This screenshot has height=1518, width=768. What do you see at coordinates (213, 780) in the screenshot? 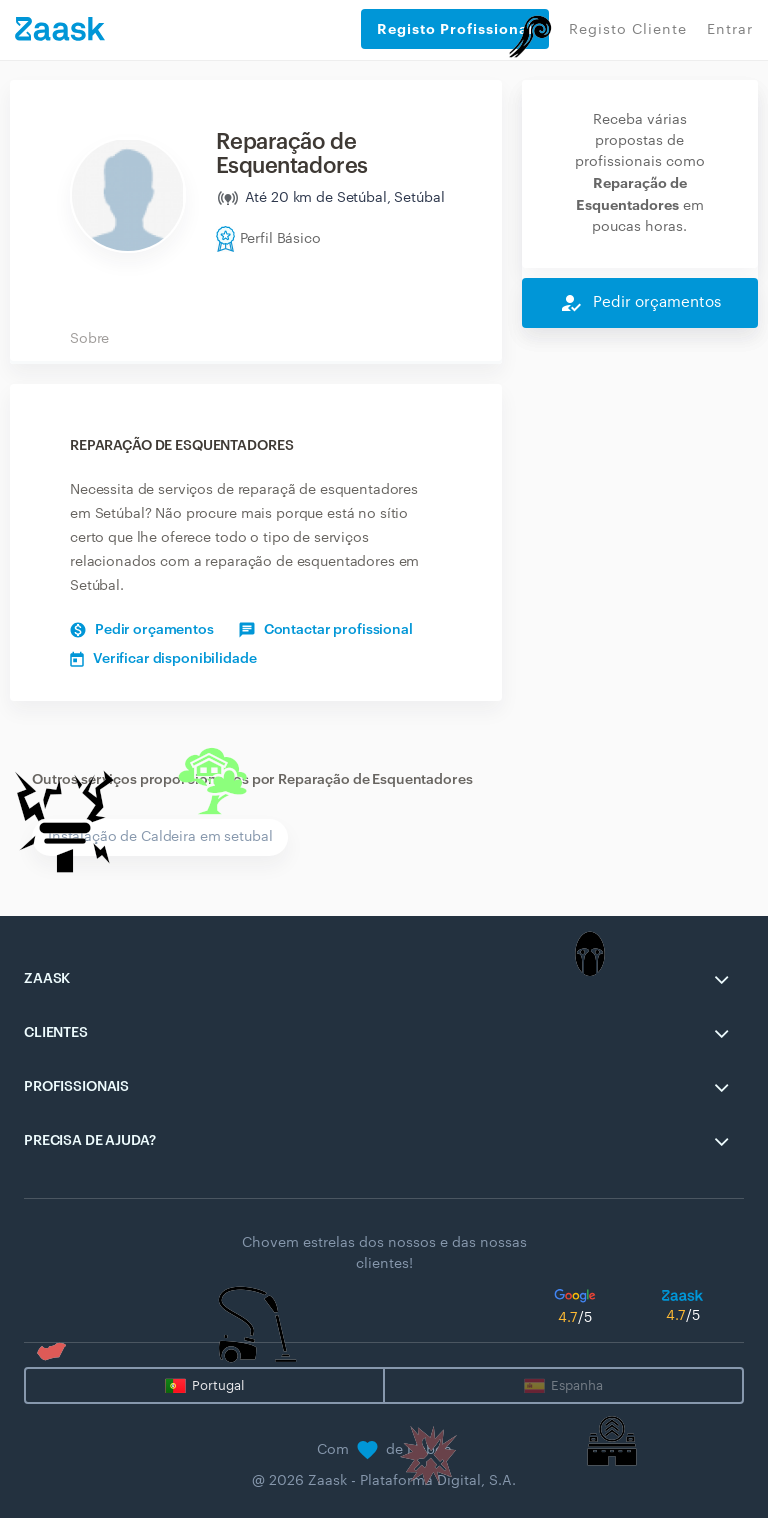
I see `access treehouse or hideout feature` at bounding box center [213, 780].